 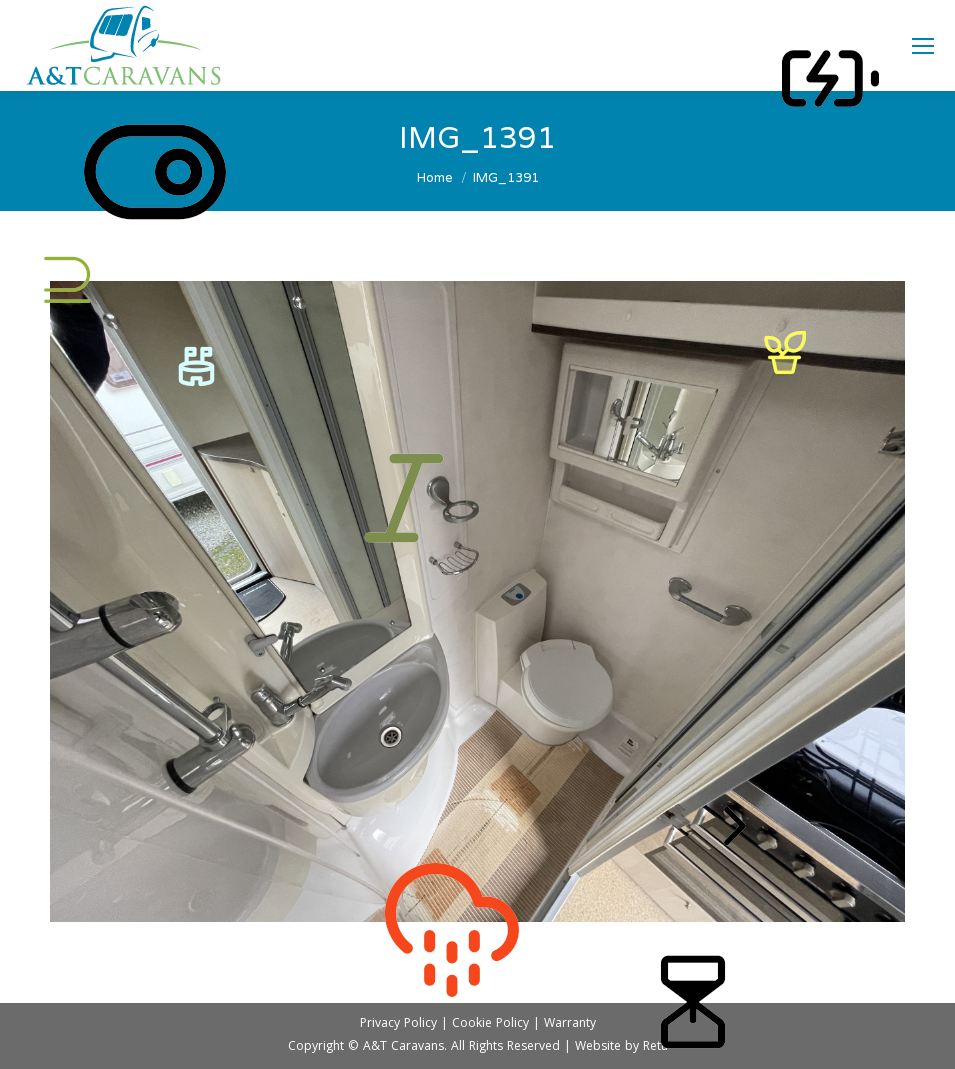 What do you see at coordinates (830, 78) in the screenshot?
I see `indicates device is currently charging` at bounding box center [830, 78].